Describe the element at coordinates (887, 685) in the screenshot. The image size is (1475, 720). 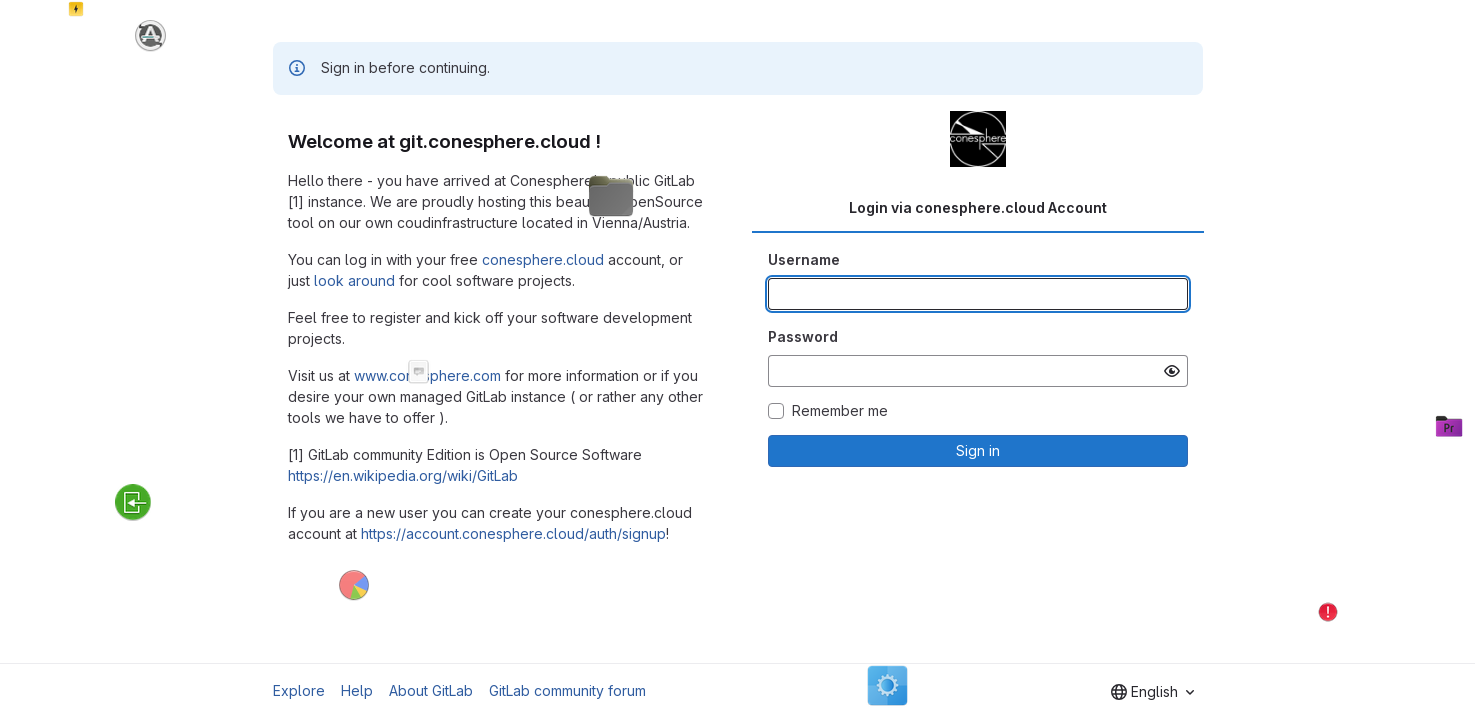
I see `configure default applications for your system` at that location.